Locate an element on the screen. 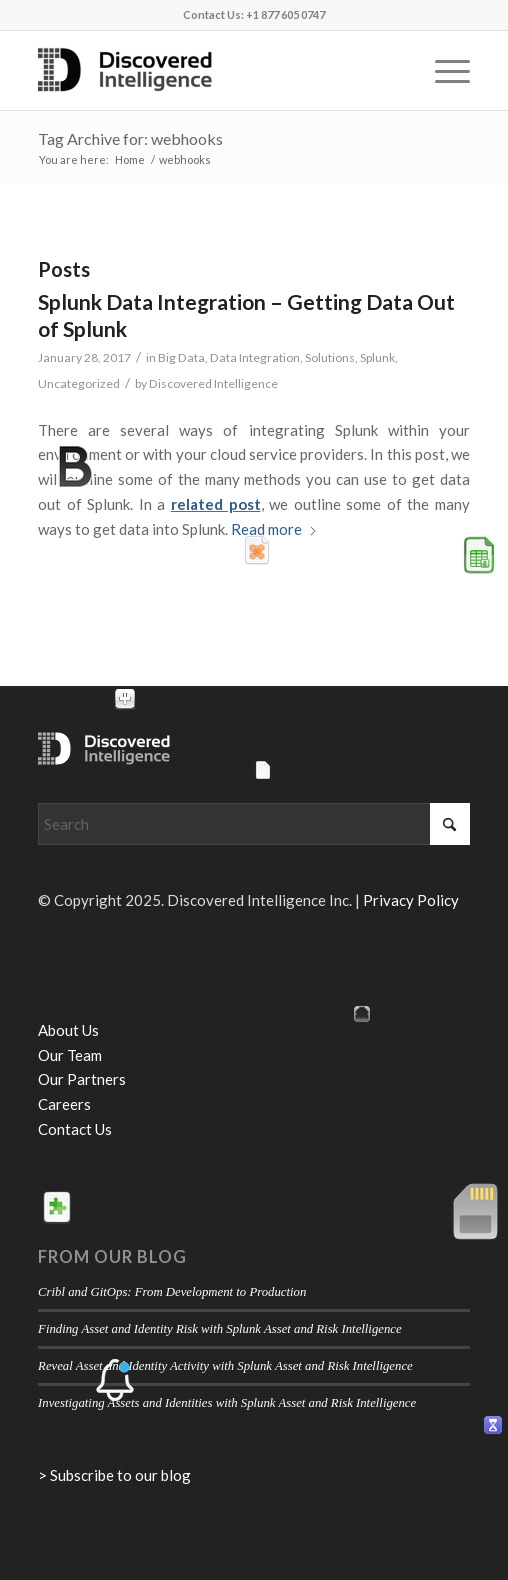 This screenshot has height=1580, width=508. indicates new notifications available is located at coordinates (115, 1380).